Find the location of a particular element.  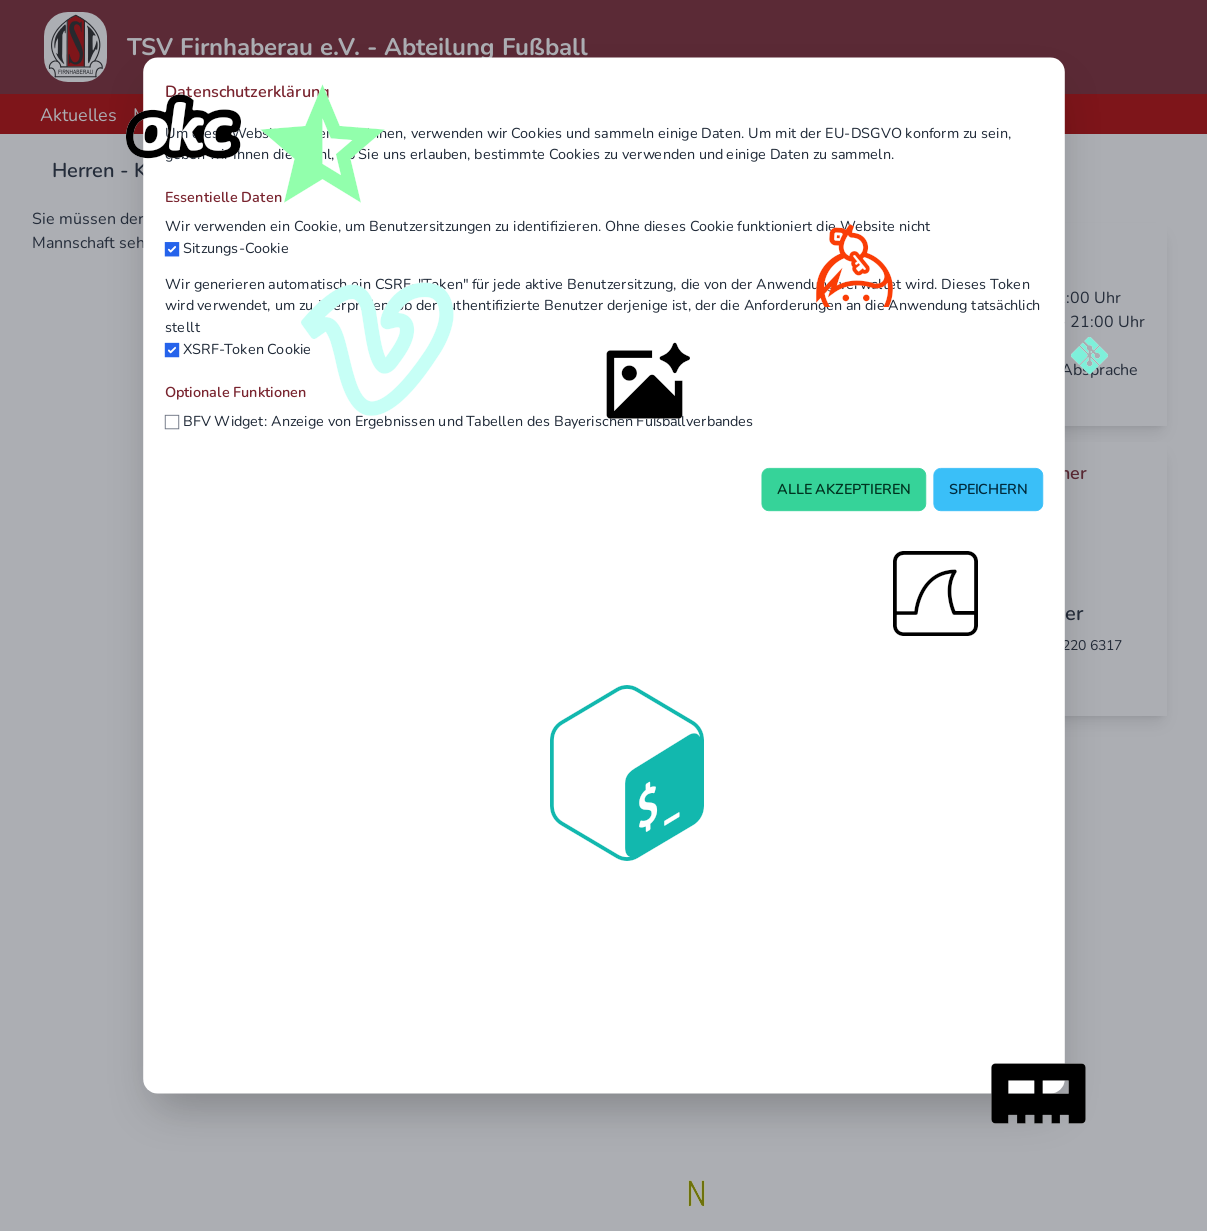

open terminal or command line interface is located at coordinates (627, 773).